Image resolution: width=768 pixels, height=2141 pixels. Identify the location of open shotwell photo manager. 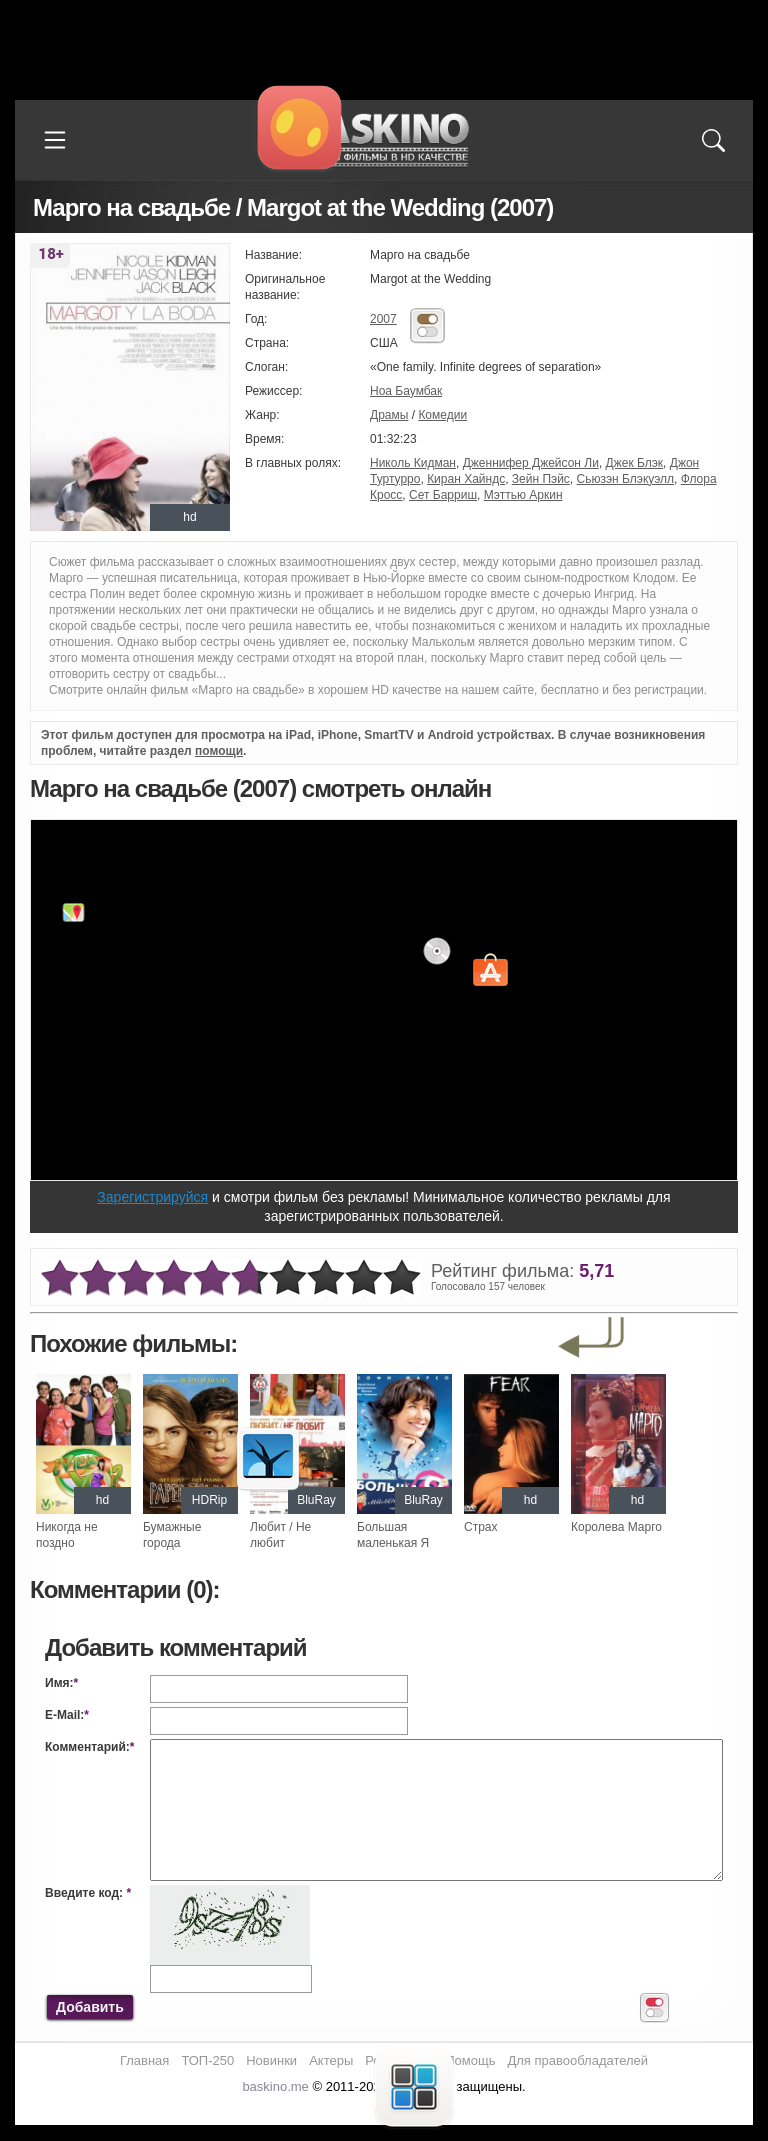
(268, 1459).